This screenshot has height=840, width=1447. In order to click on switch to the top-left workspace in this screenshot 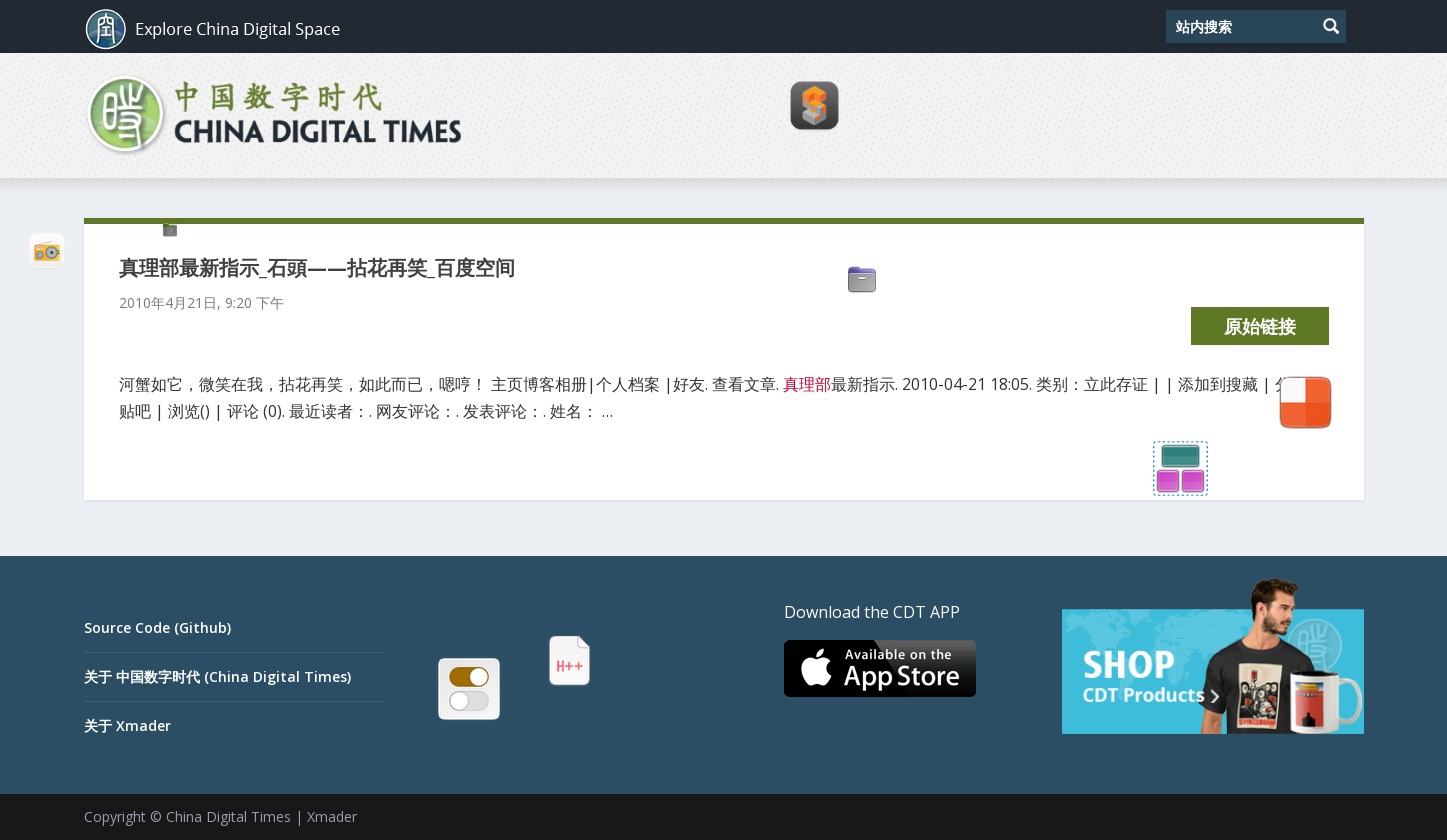, I will do `click(1305, 402)`.